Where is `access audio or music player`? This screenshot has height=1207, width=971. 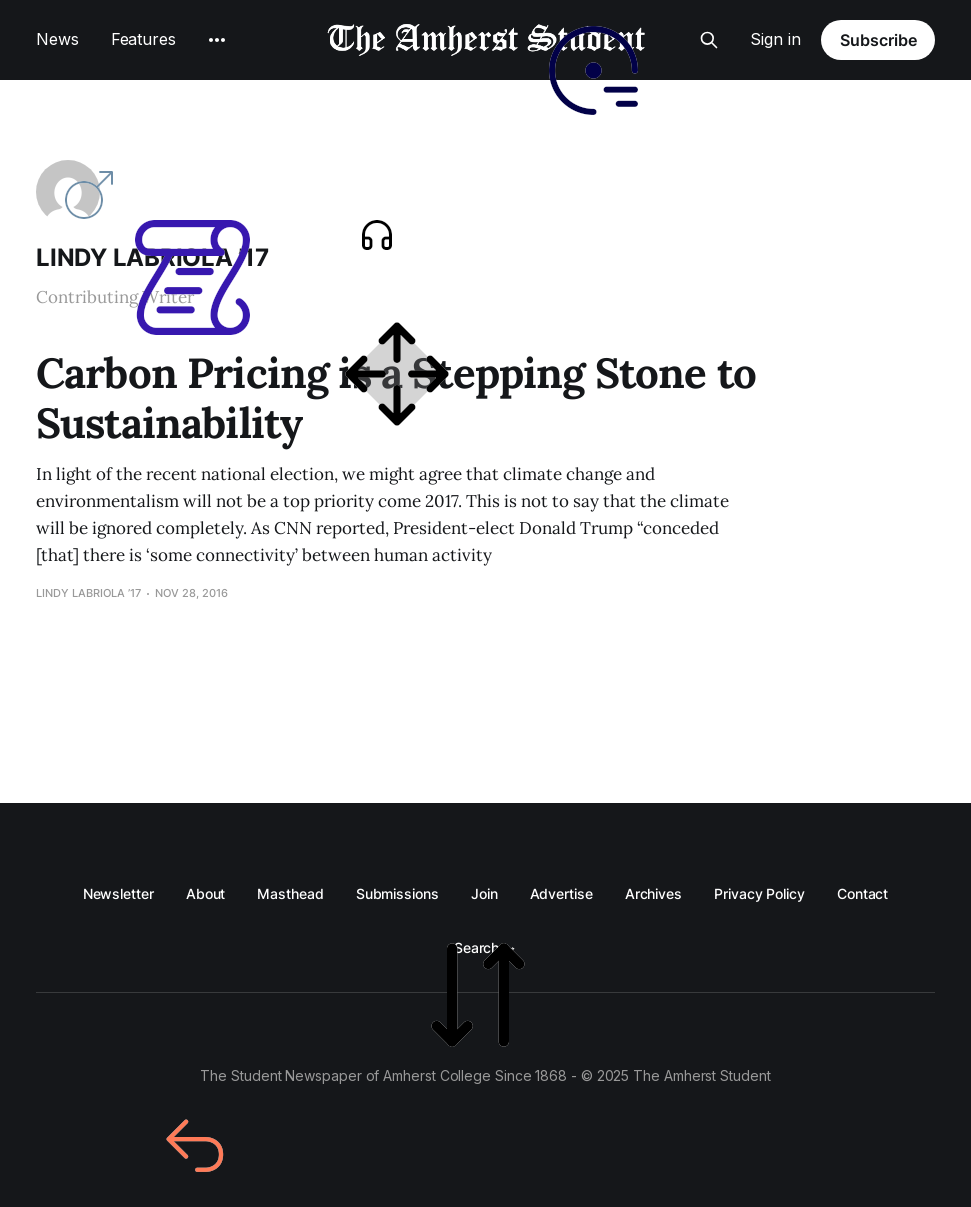
access audio or music player is located at coordinates (377, 235).